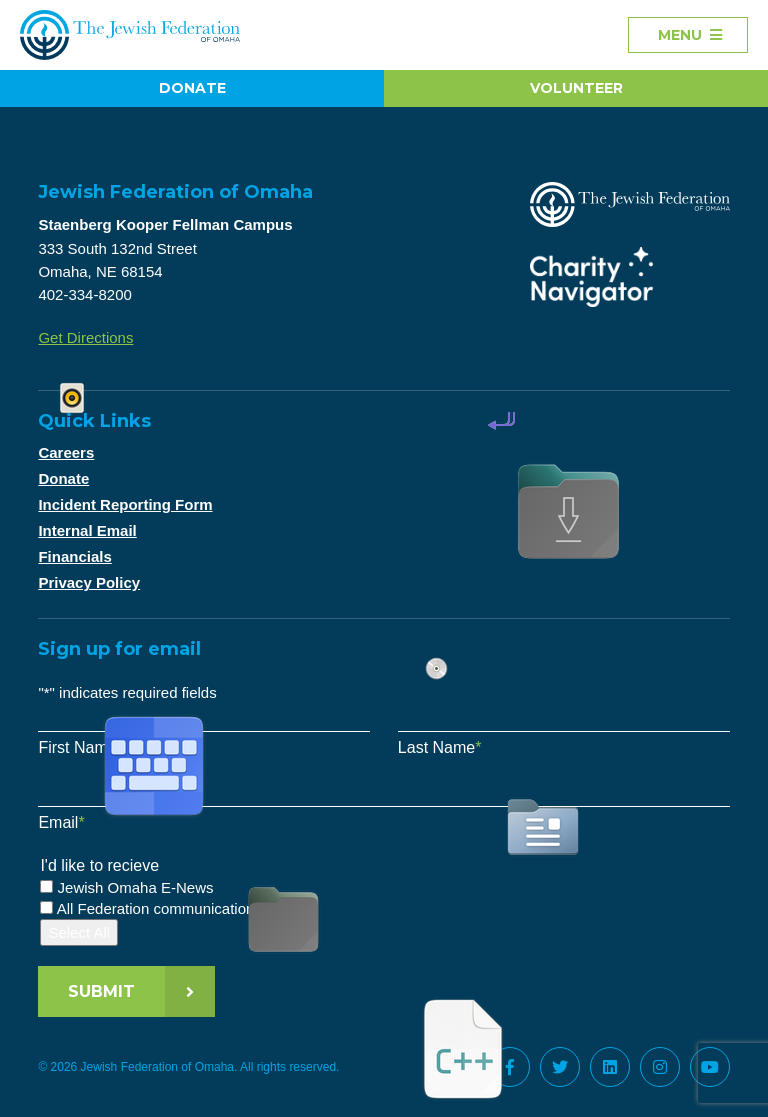 This screenshot has width=768, height=1117. What do you see at coordinates (154, 766) in the screenshot?
I see `access keyboard and input device settings` at bounding box center [154, 766].